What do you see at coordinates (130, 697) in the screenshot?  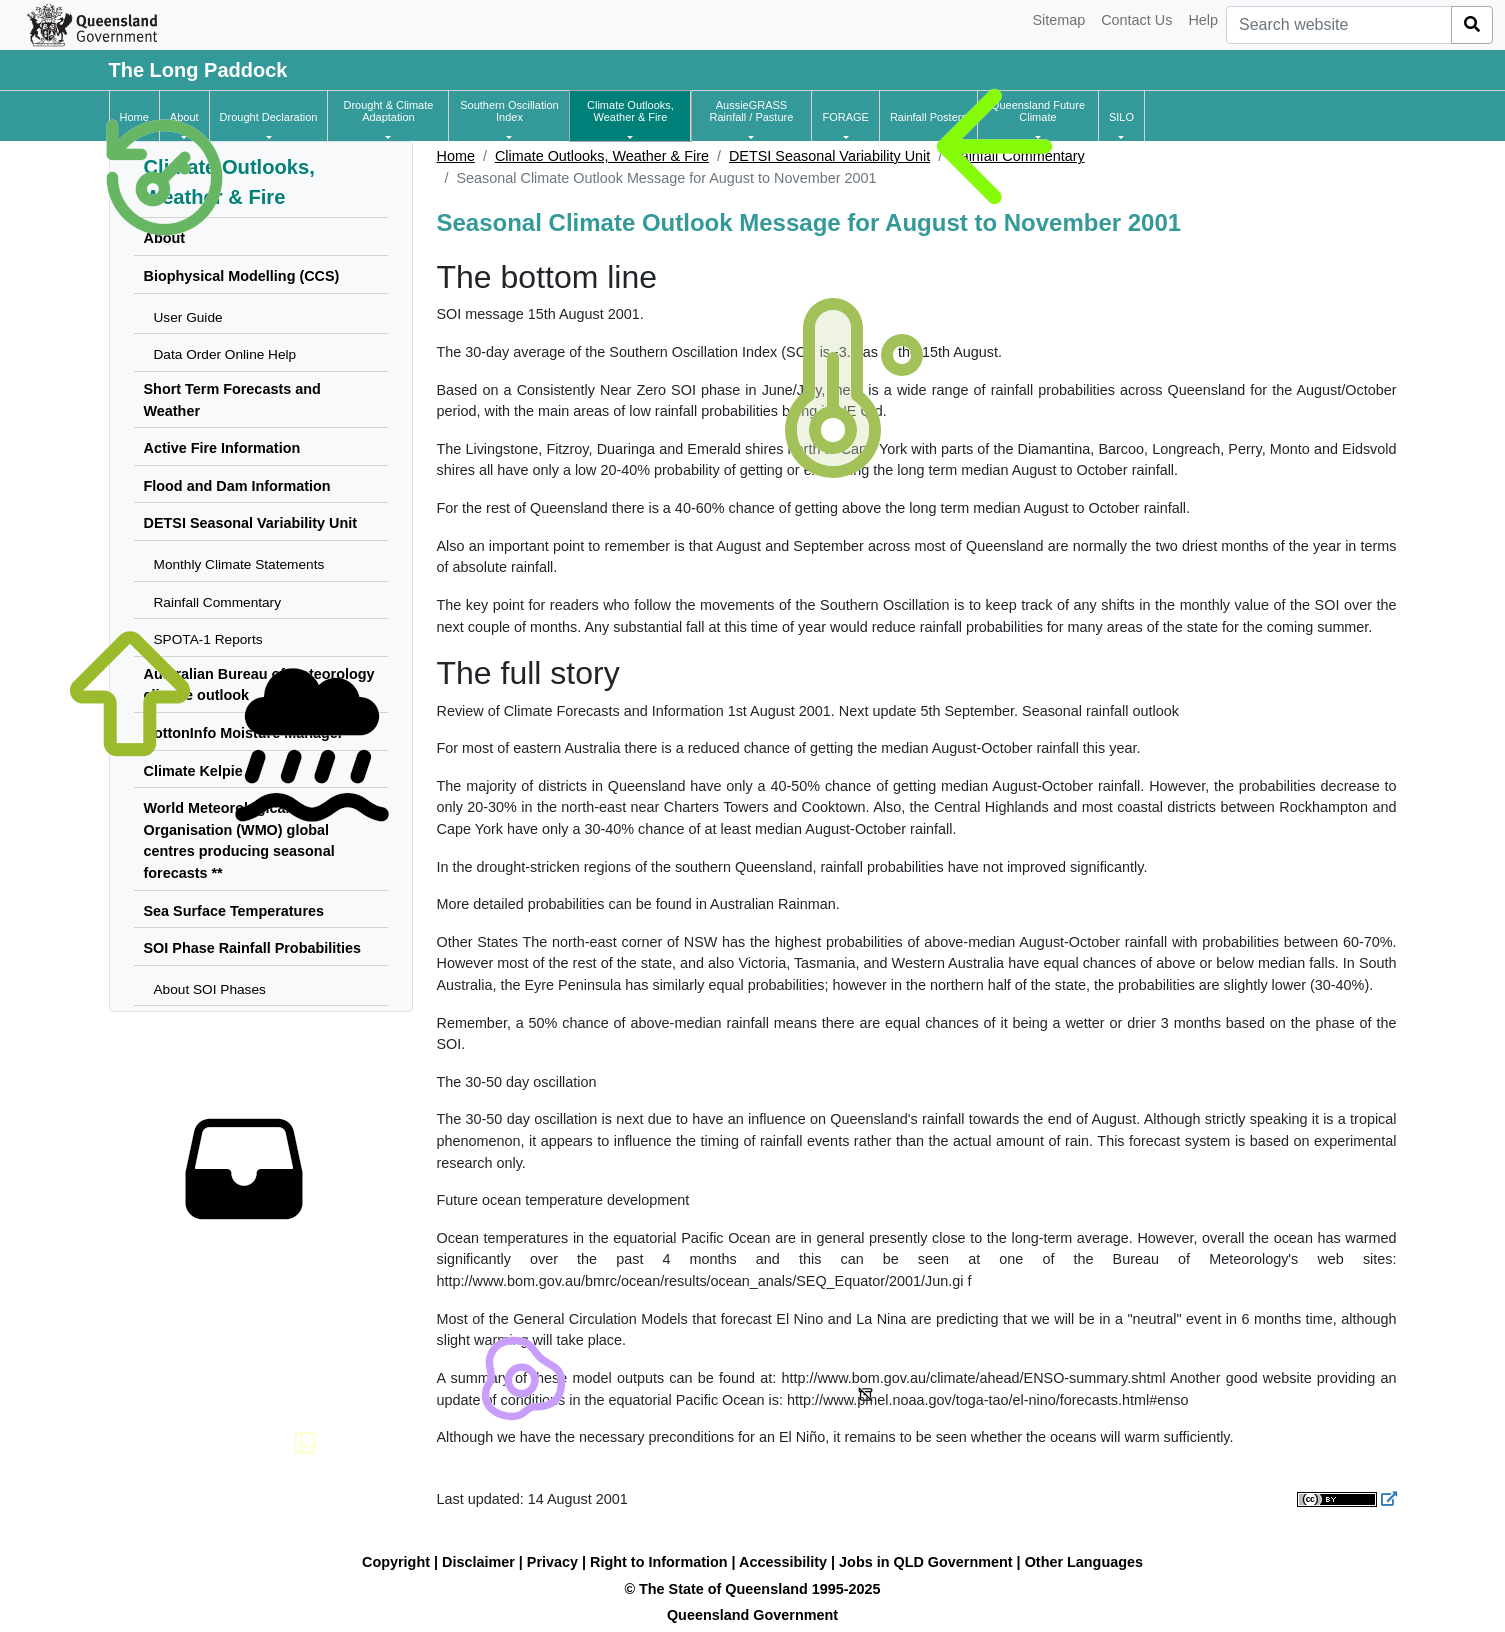 I see `upvote or like content` at bounding box center [130, 697].